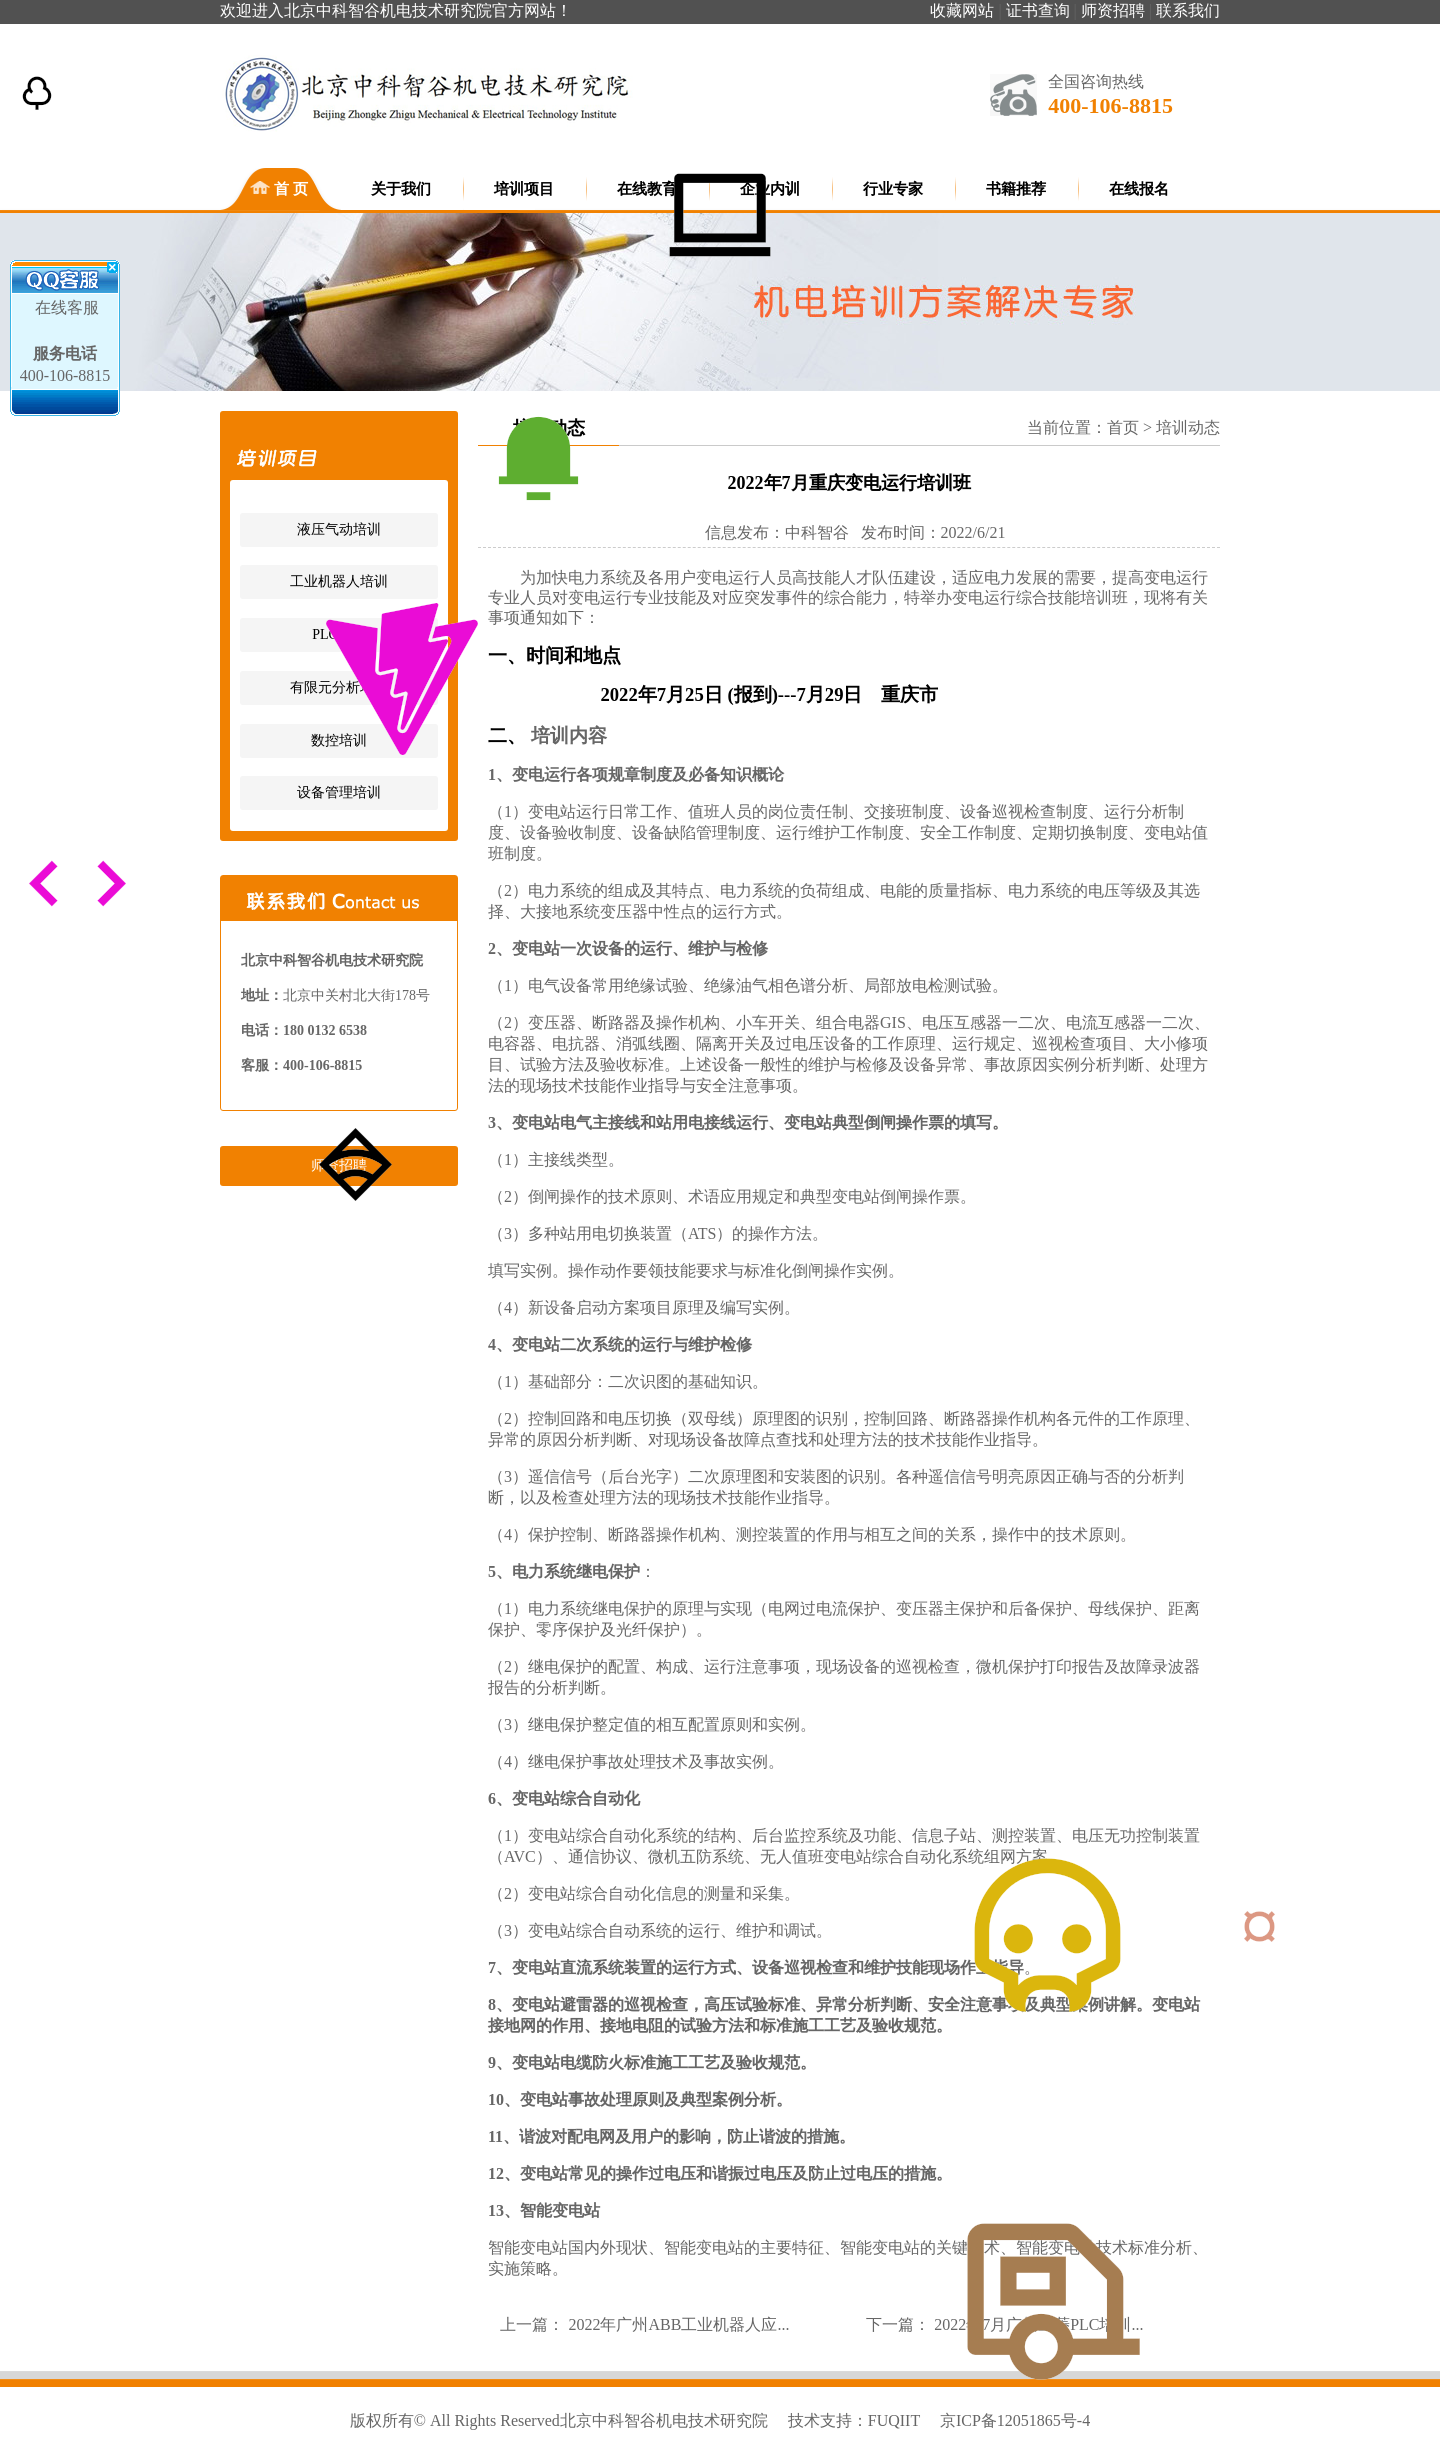 The width and height of the screenshot is (1440, 2455). What do you see at coordinates (720, 215) in the screenshot?
I see `view on macbook or laptop device` at bounding box center [720, 215].